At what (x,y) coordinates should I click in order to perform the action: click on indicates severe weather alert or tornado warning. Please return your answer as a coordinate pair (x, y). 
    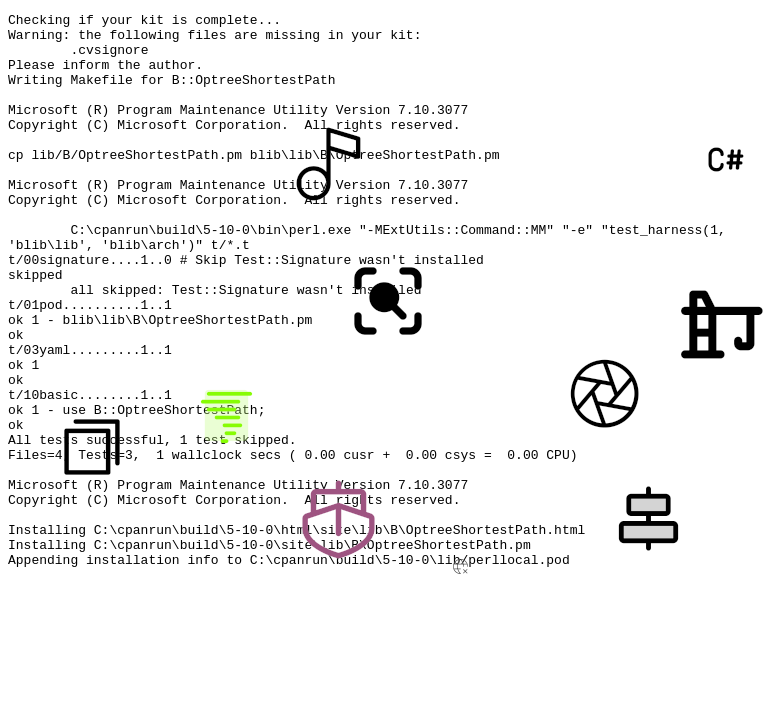
    Looking at the image, I should click on (226, 415).